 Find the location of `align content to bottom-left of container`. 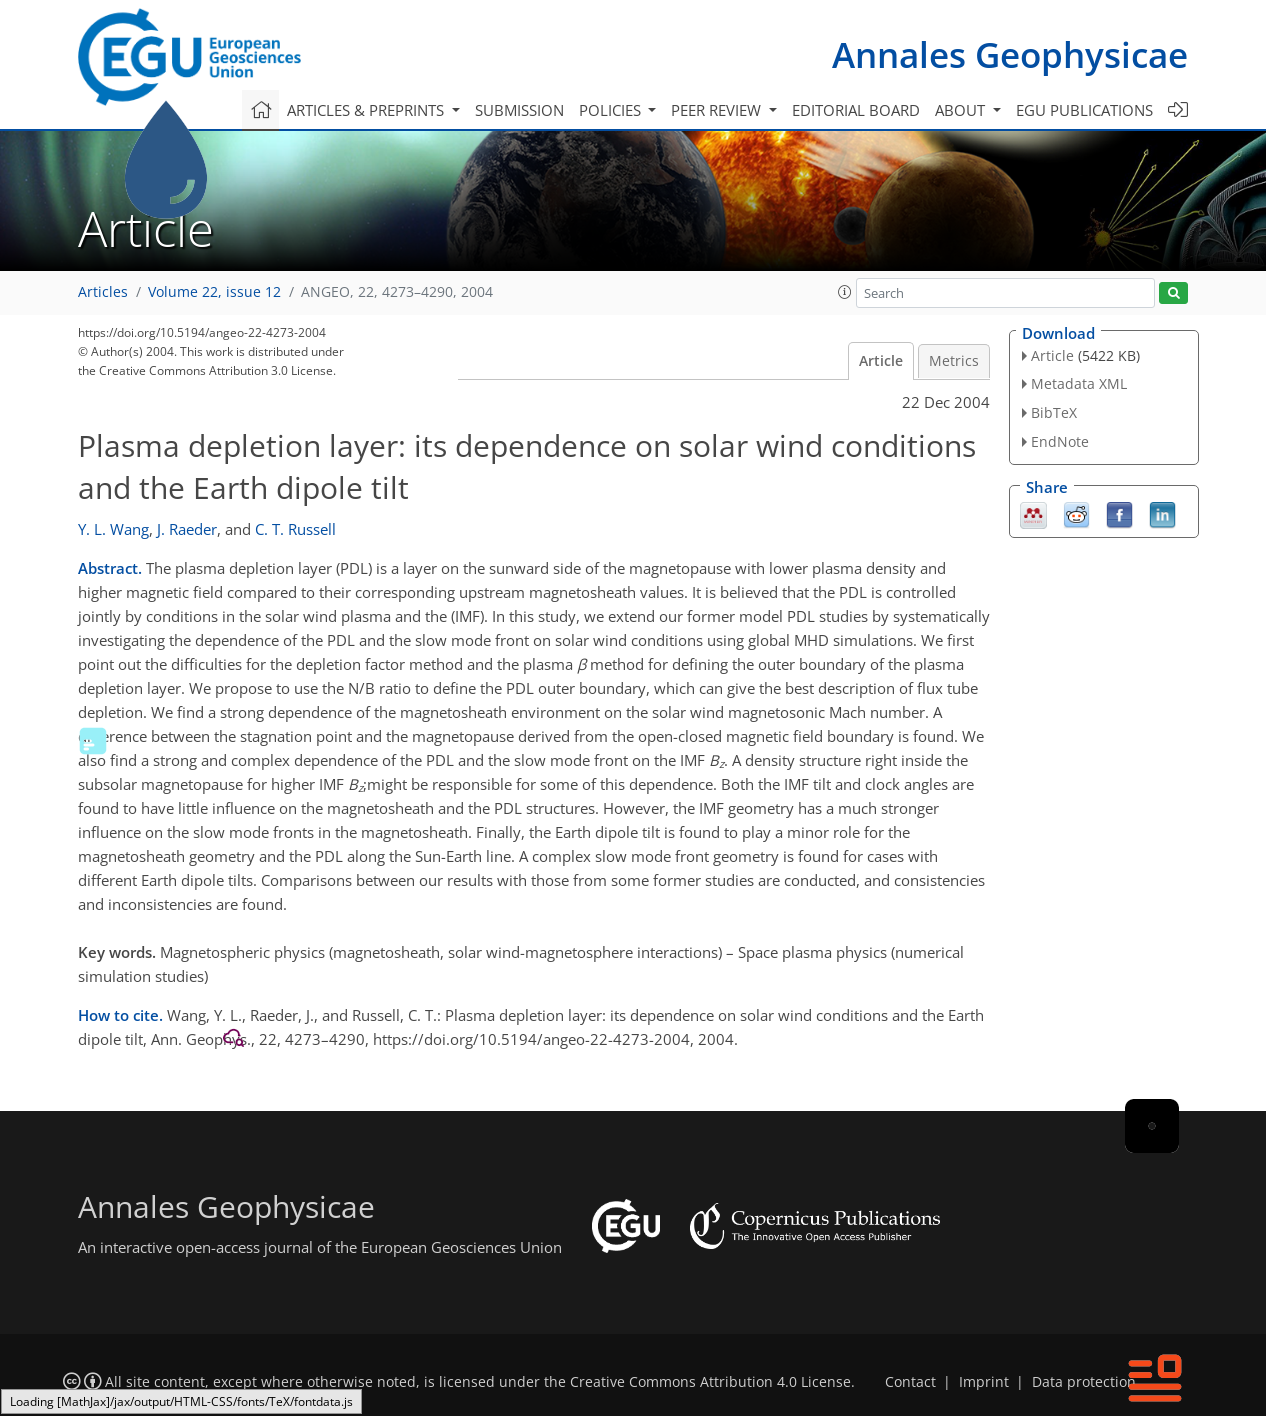

align content to bottom-left of container is located at coordinates (93, 741).